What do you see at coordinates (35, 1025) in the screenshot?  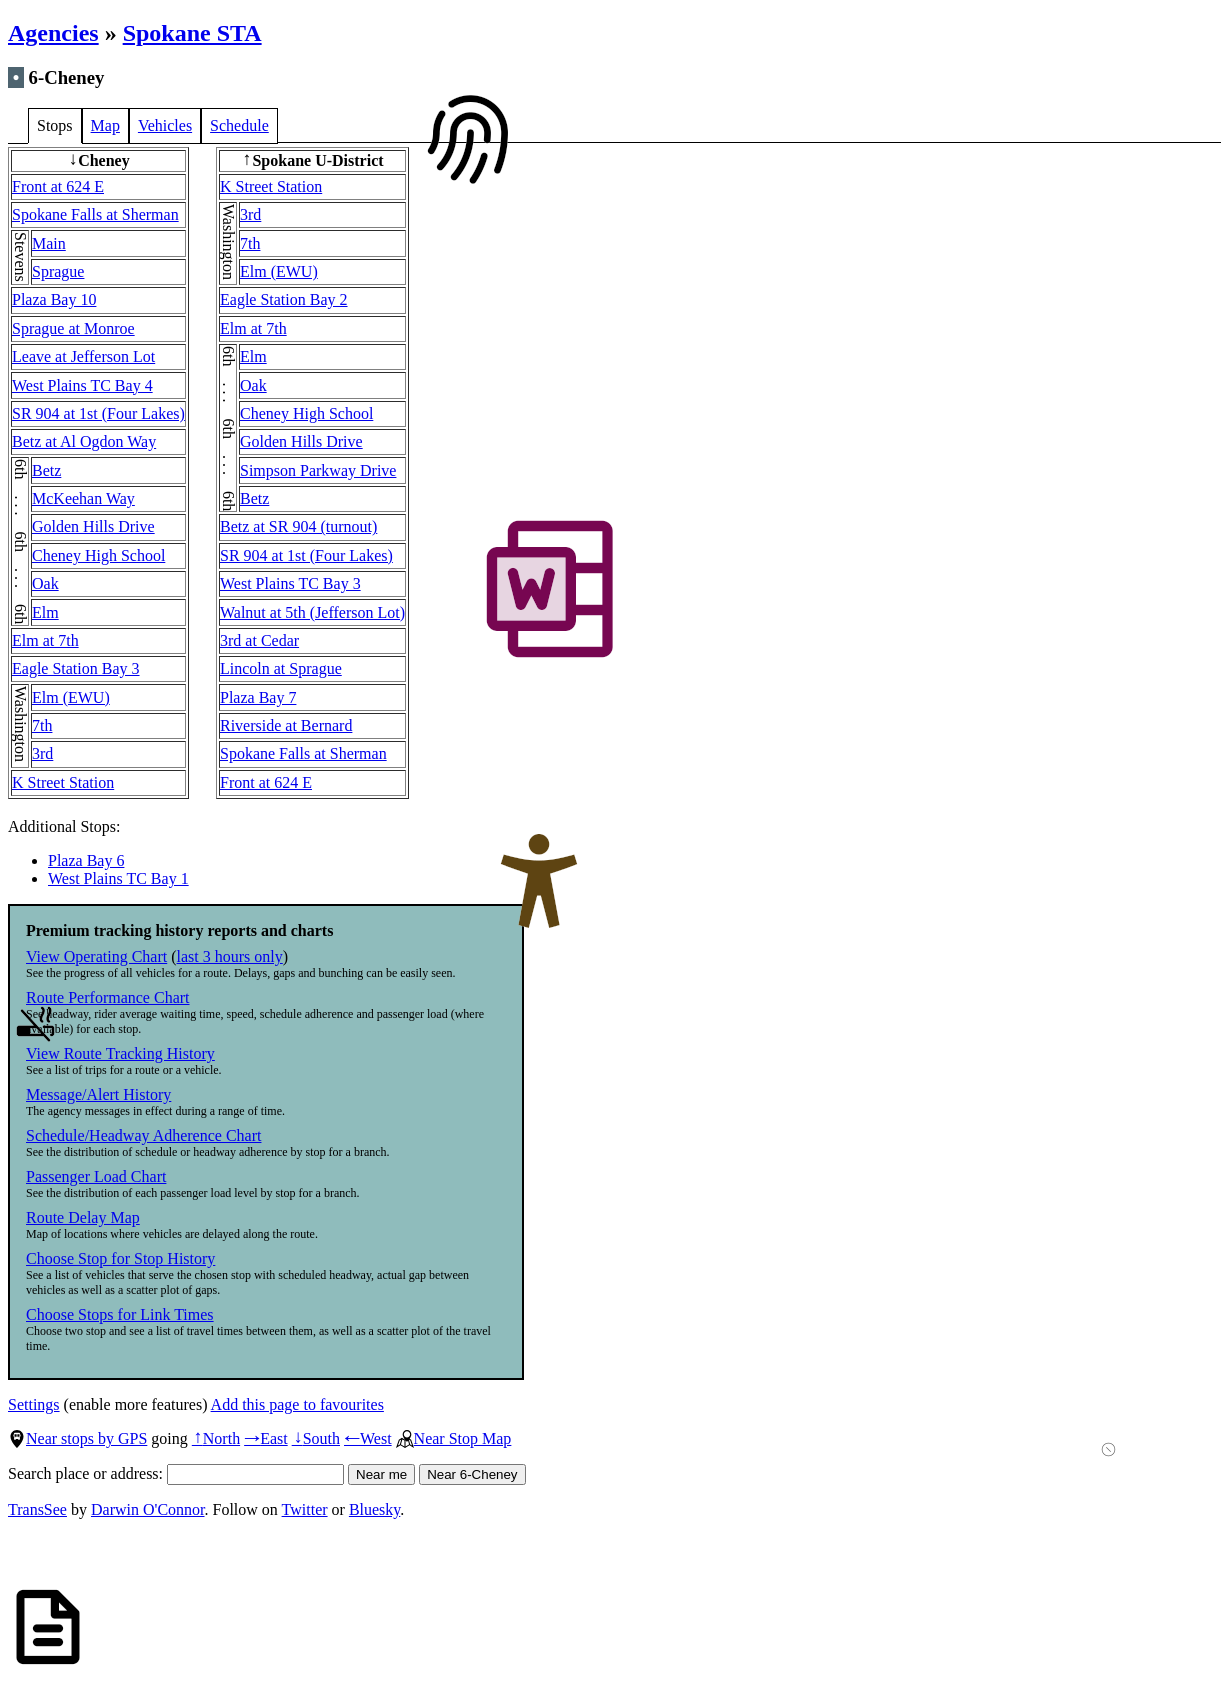 I see `no smoking area indicator` at bounding box center [35, 1025].